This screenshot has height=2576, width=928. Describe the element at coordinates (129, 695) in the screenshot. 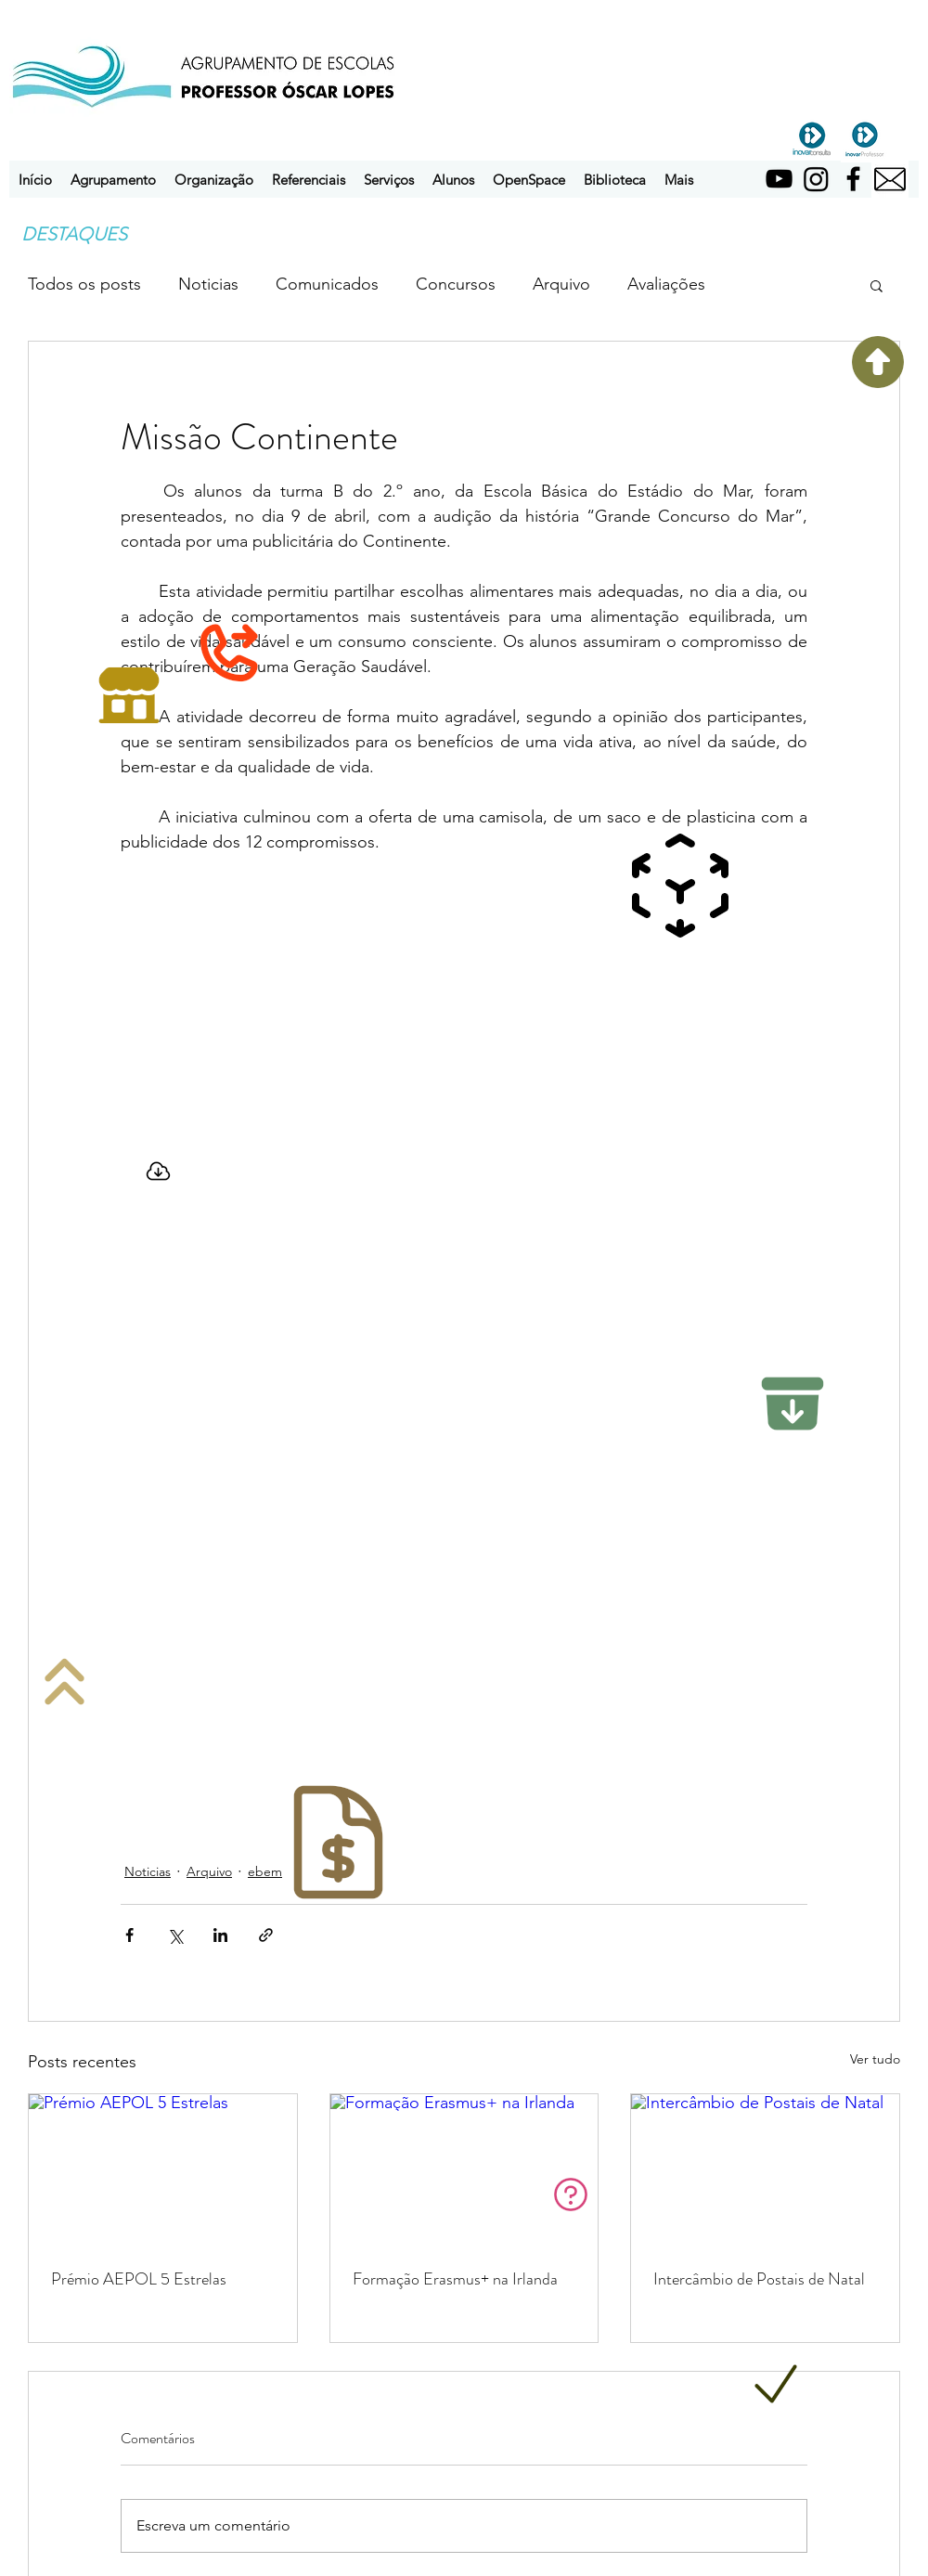

I see `view store or shop location` at that location.